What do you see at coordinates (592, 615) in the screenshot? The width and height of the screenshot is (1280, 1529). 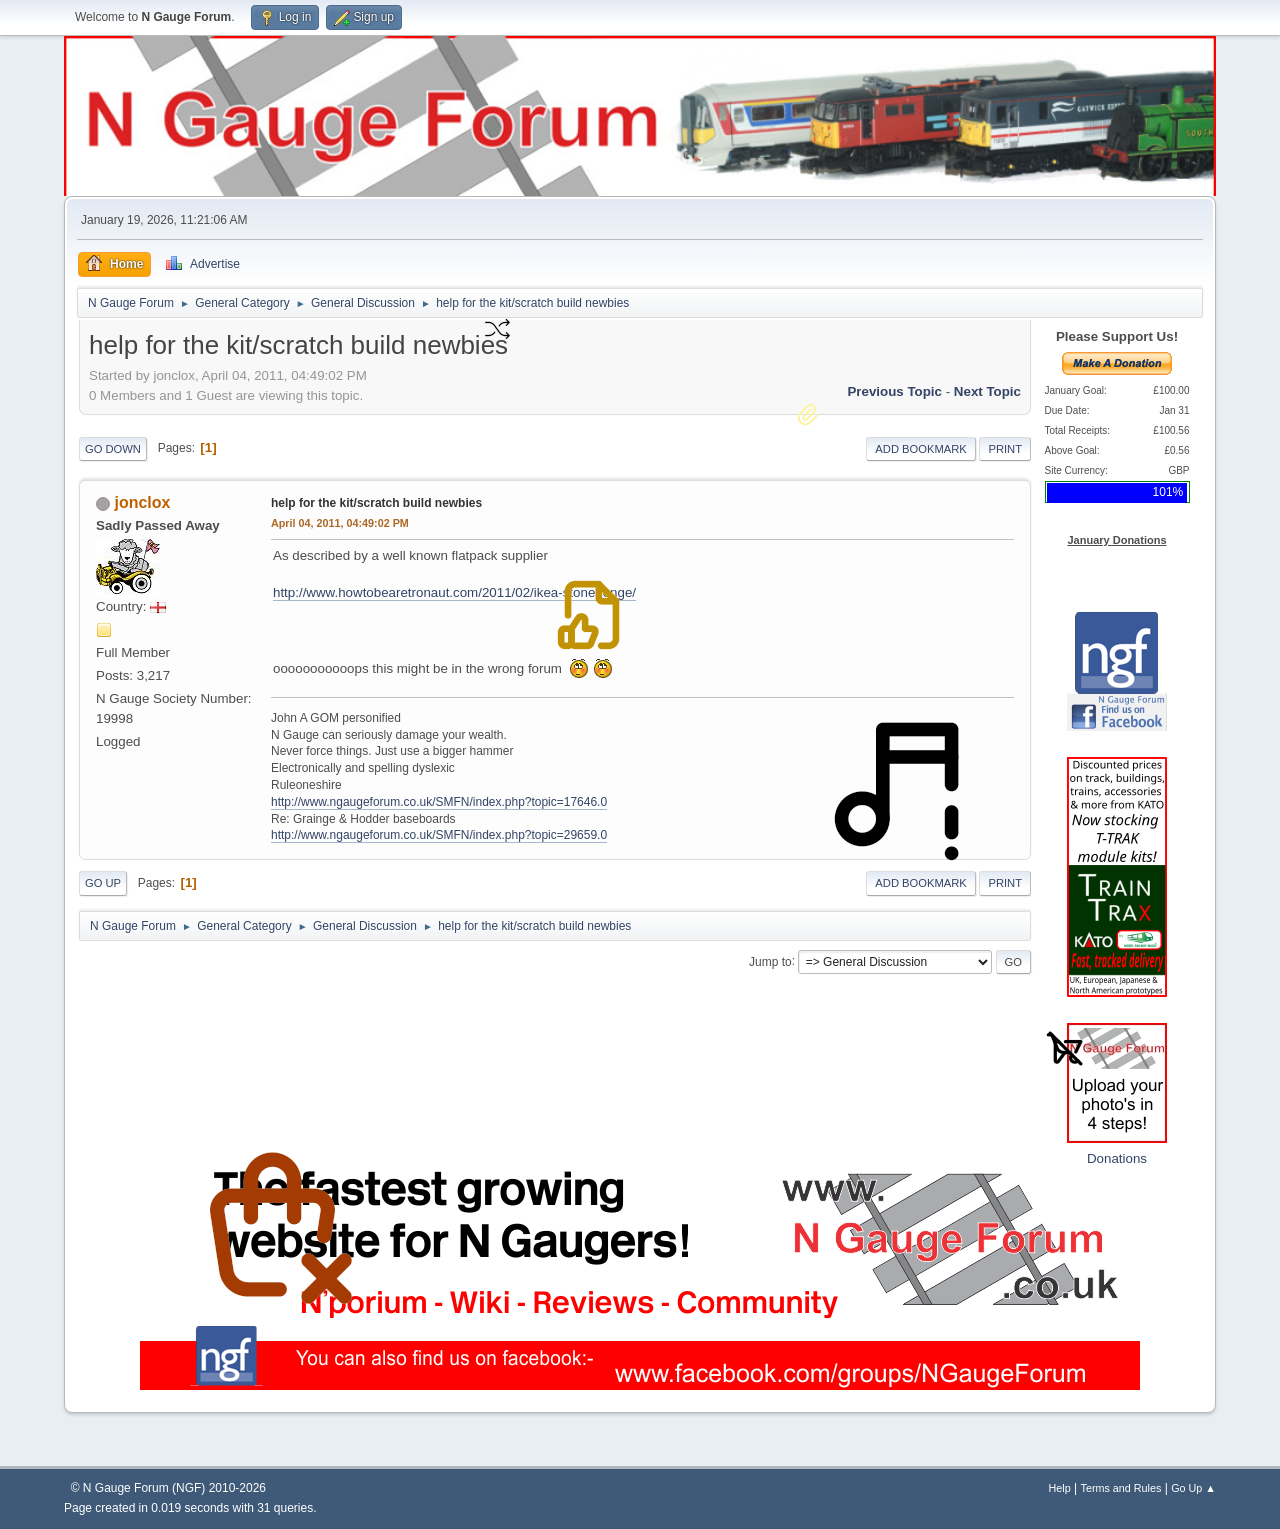 I see `like or approve a document` at bounding box center [592, 615].